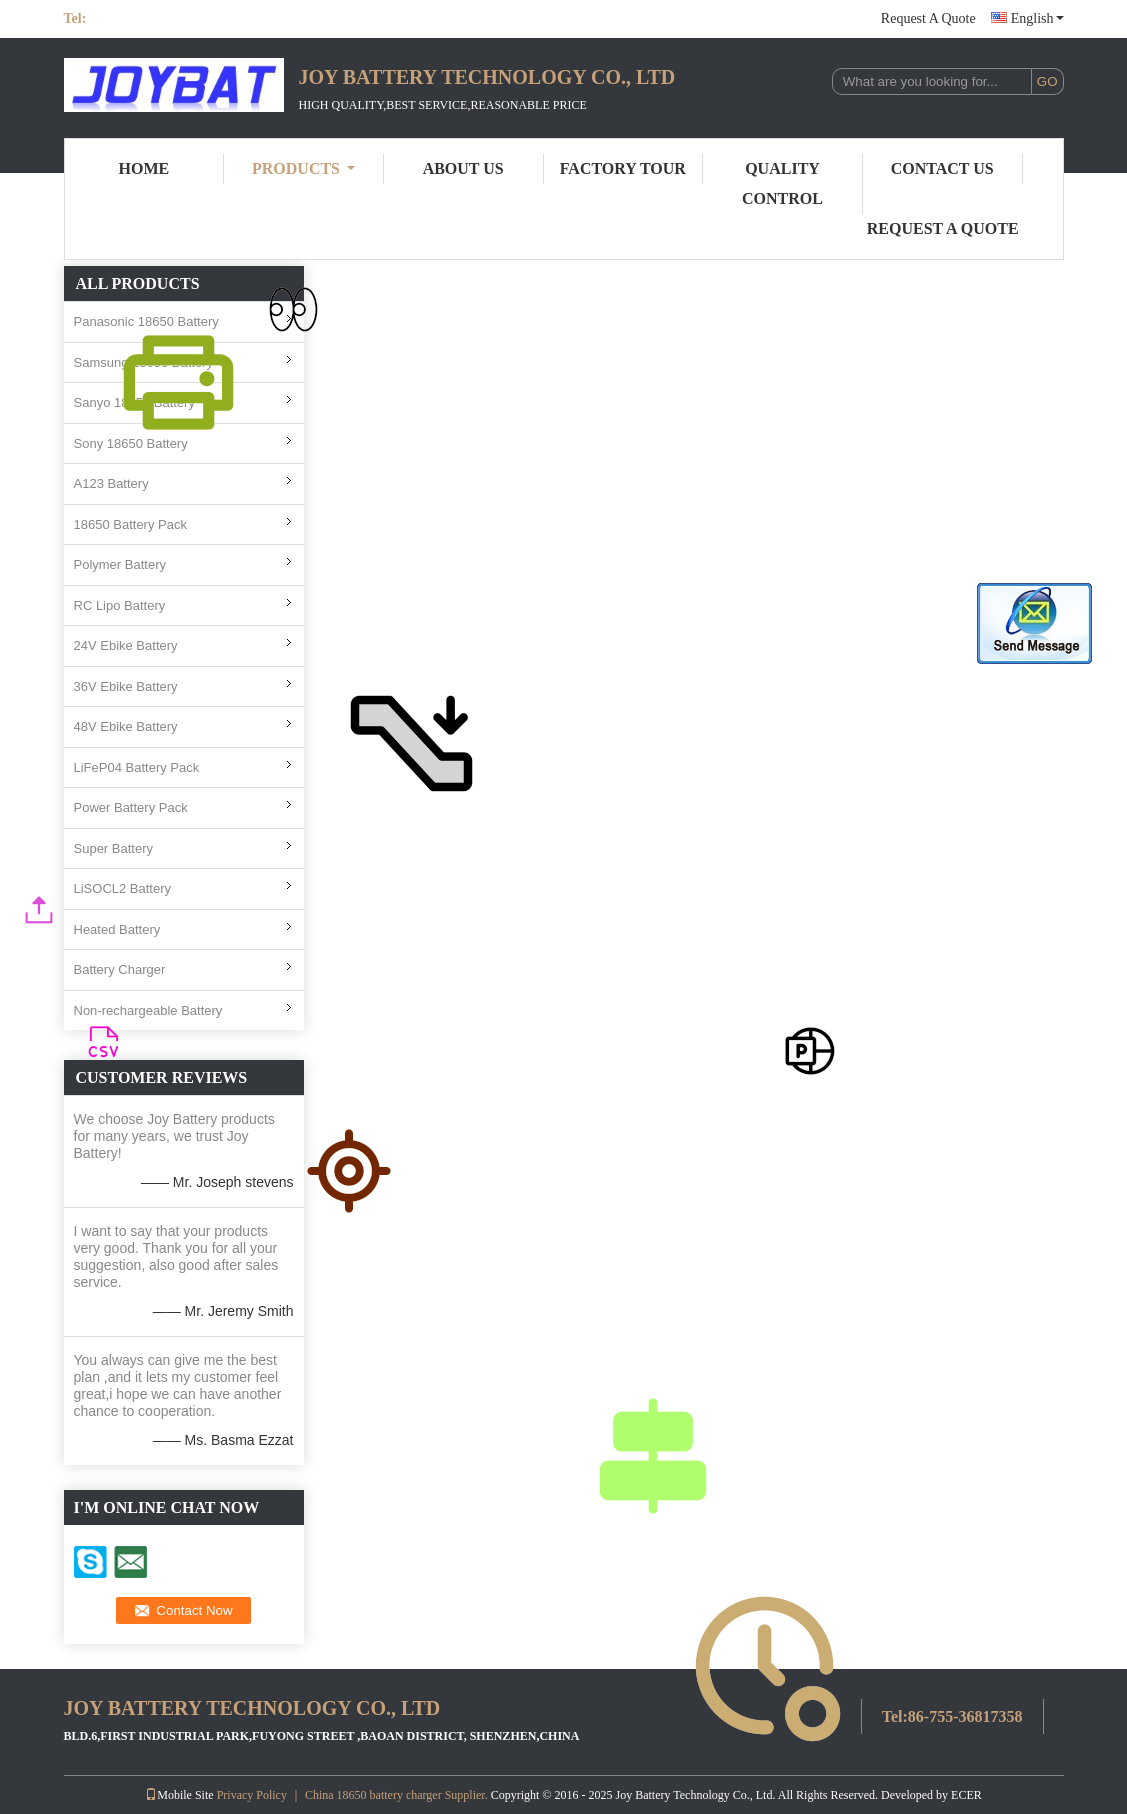  Describe the element at coordinates (411, 743) in the screenshot. I see `indicates escalator going down` at that location.